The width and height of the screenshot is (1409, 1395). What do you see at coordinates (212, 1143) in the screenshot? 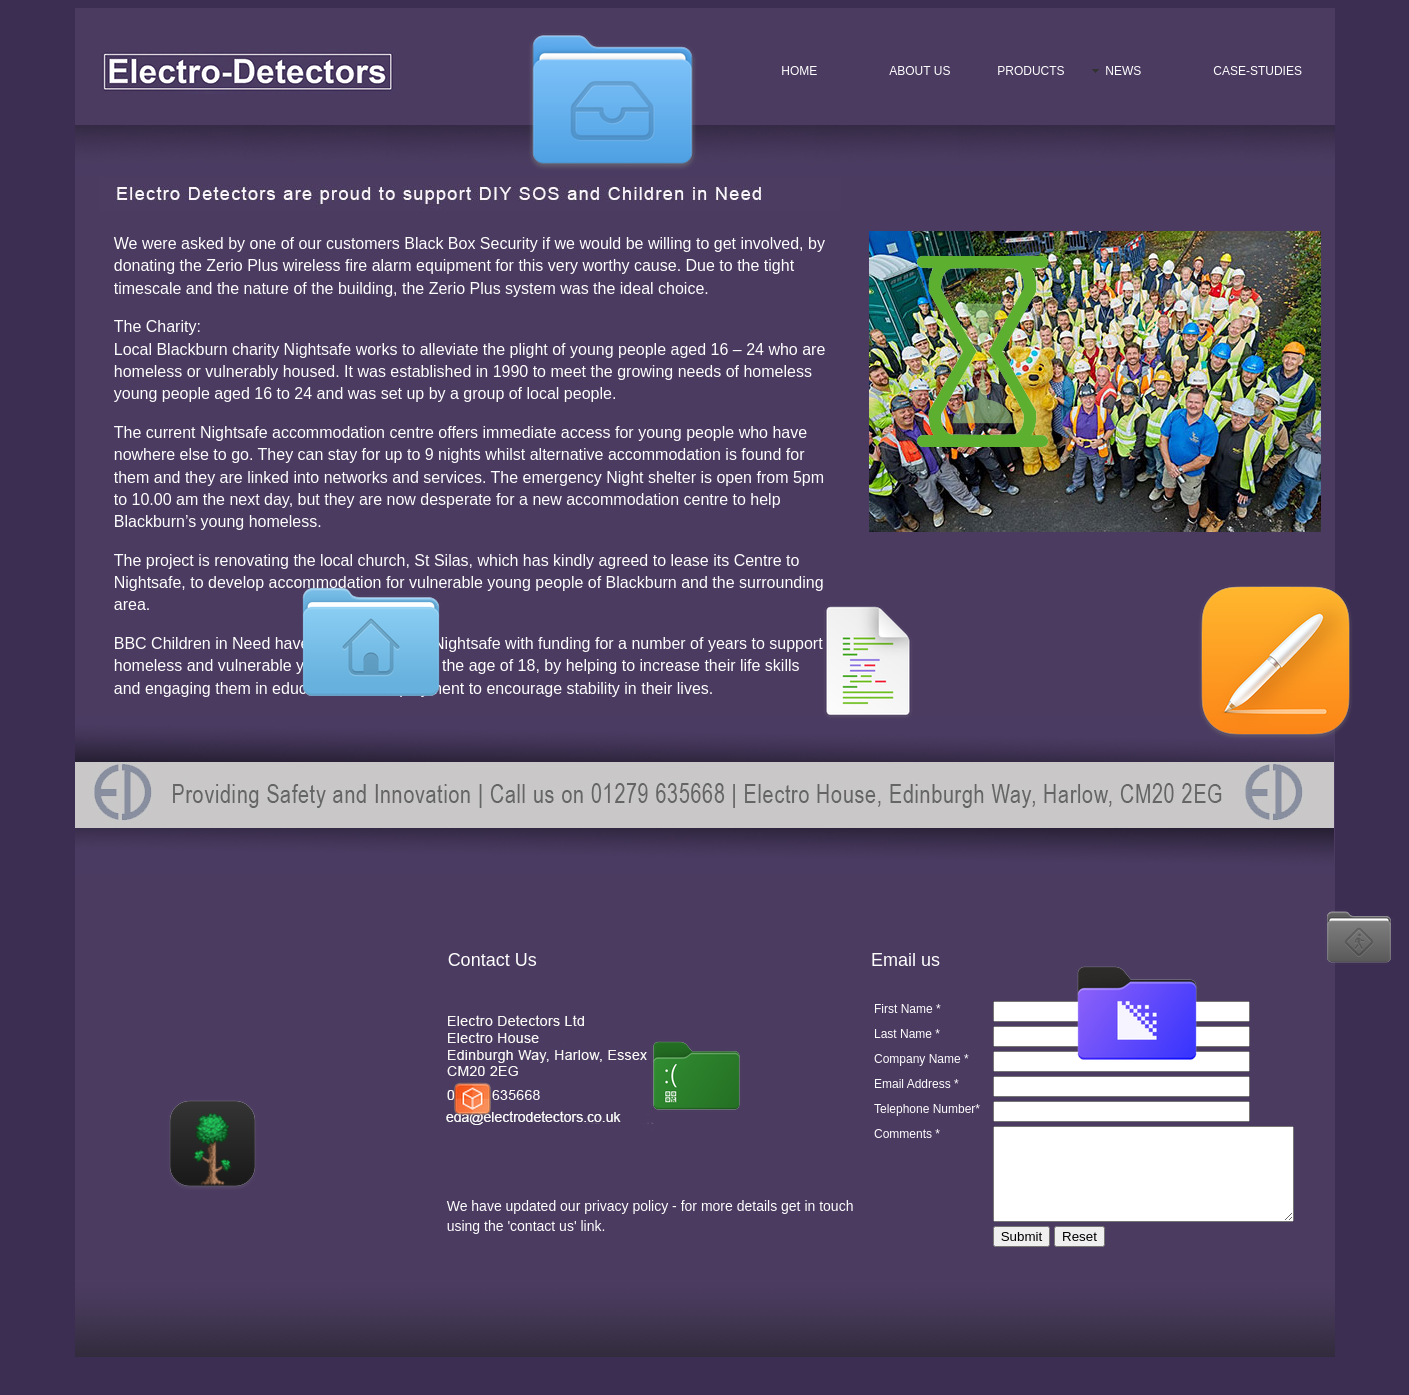
I see `launch Terraria game` at bounding box center [212, 1143].